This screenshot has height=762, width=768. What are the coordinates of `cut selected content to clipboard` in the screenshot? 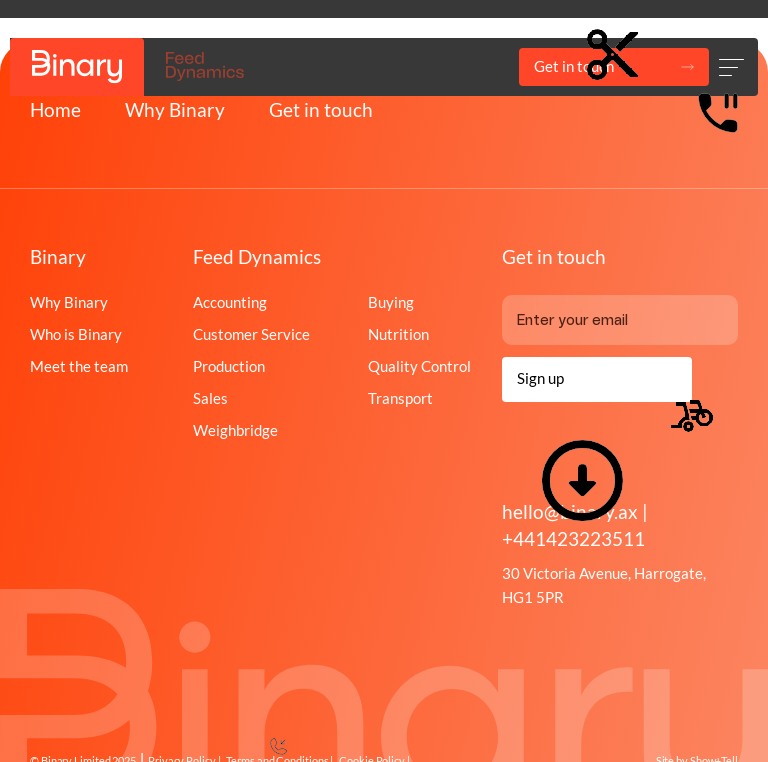 It's located at (612, 54).